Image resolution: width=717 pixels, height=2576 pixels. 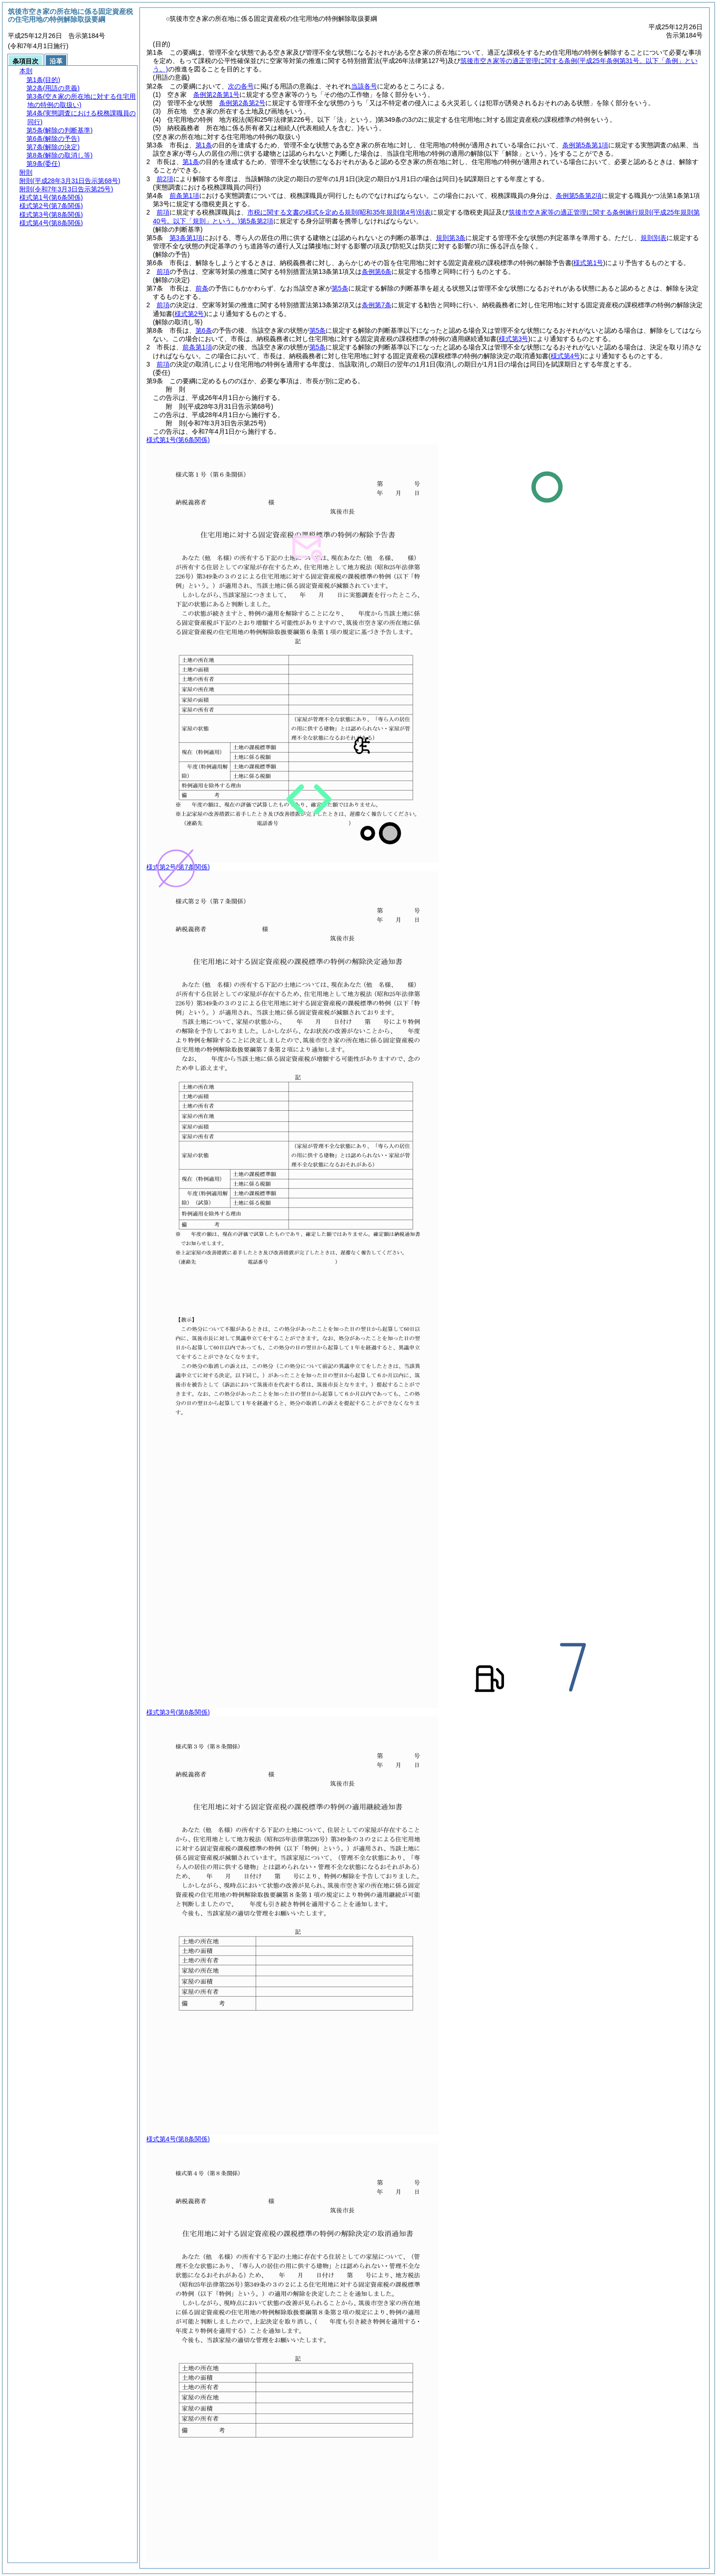 I want to click on find nearby gas stations, so click(x=489, y=1678).